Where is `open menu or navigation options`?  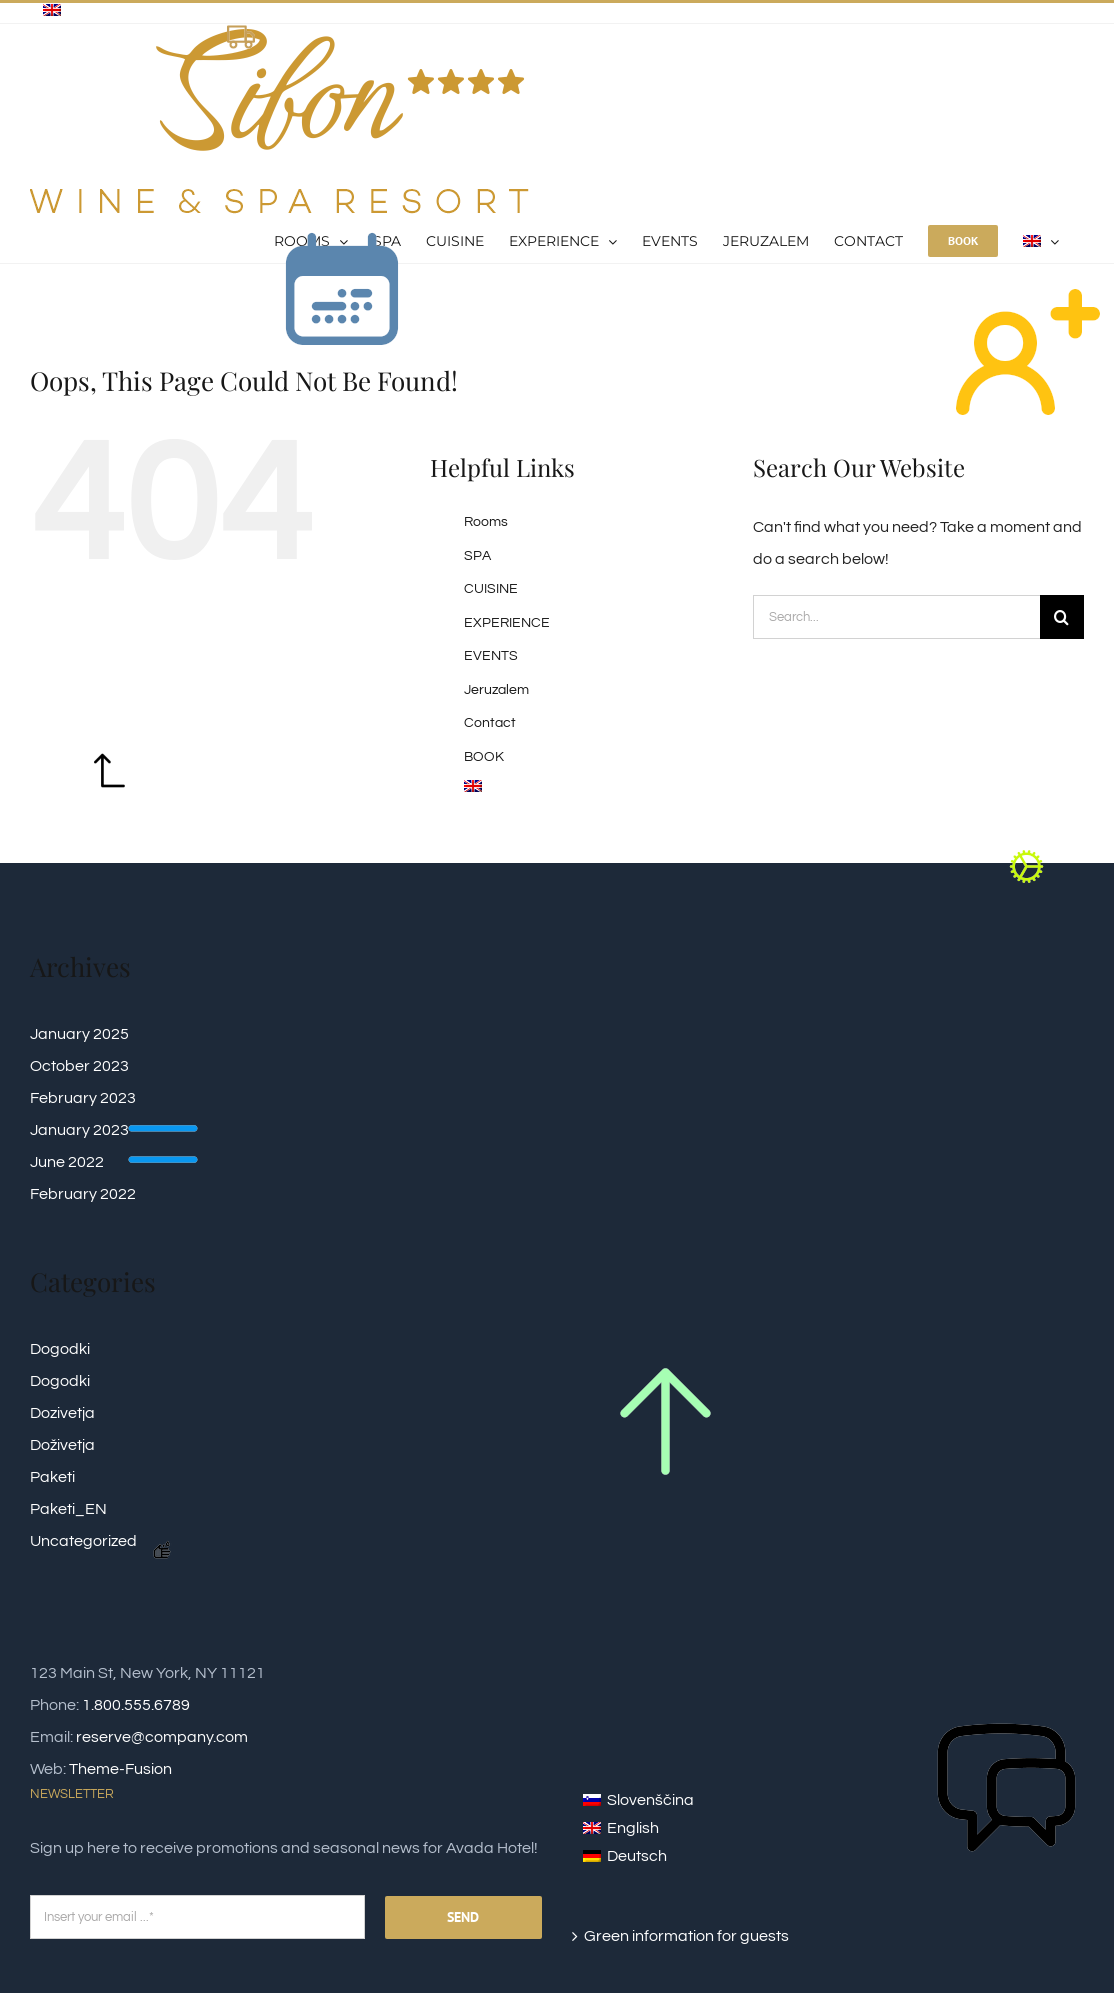
open menu or navigation options is located at coordinates (163, 1144).